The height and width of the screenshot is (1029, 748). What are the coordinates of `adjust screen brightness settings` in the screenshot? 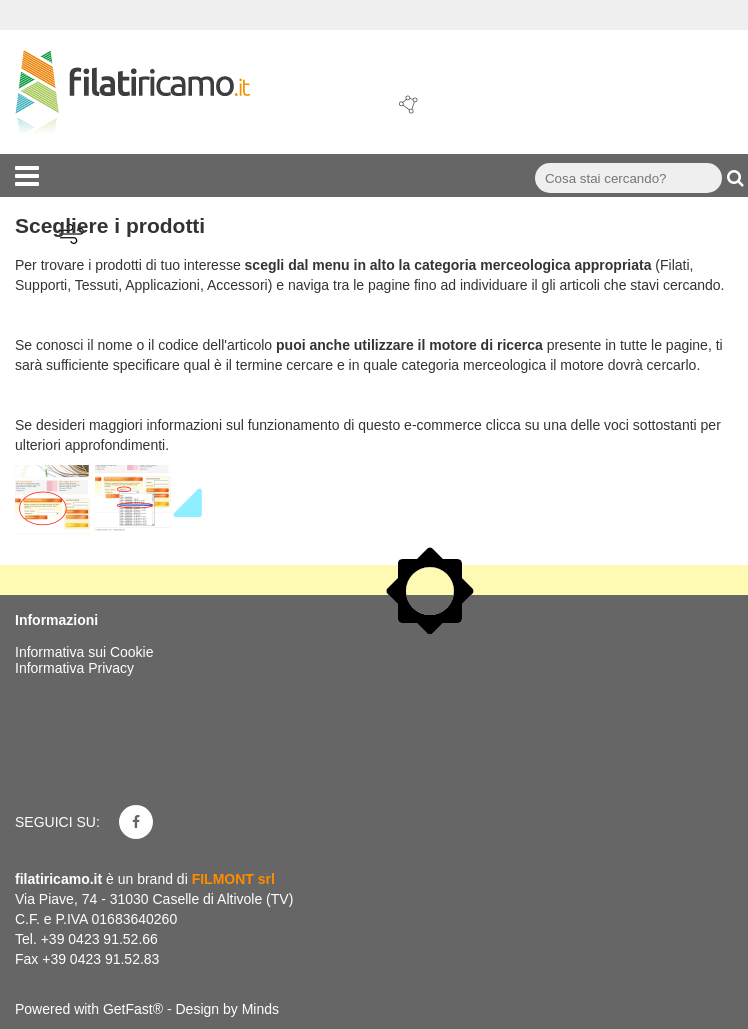 It's located at (430, 591).